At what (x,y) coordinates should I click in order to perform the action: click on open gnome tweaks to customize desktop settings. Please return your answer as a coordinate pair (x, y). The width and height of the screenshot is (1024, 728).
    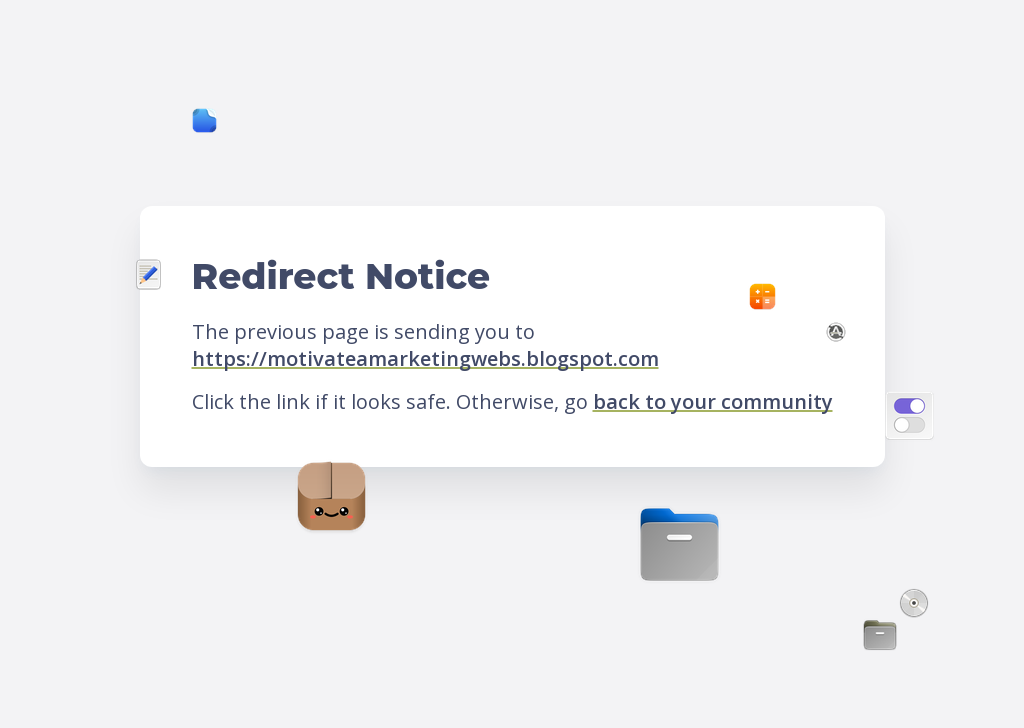
    Looking at the image, I should click on (909, 415).